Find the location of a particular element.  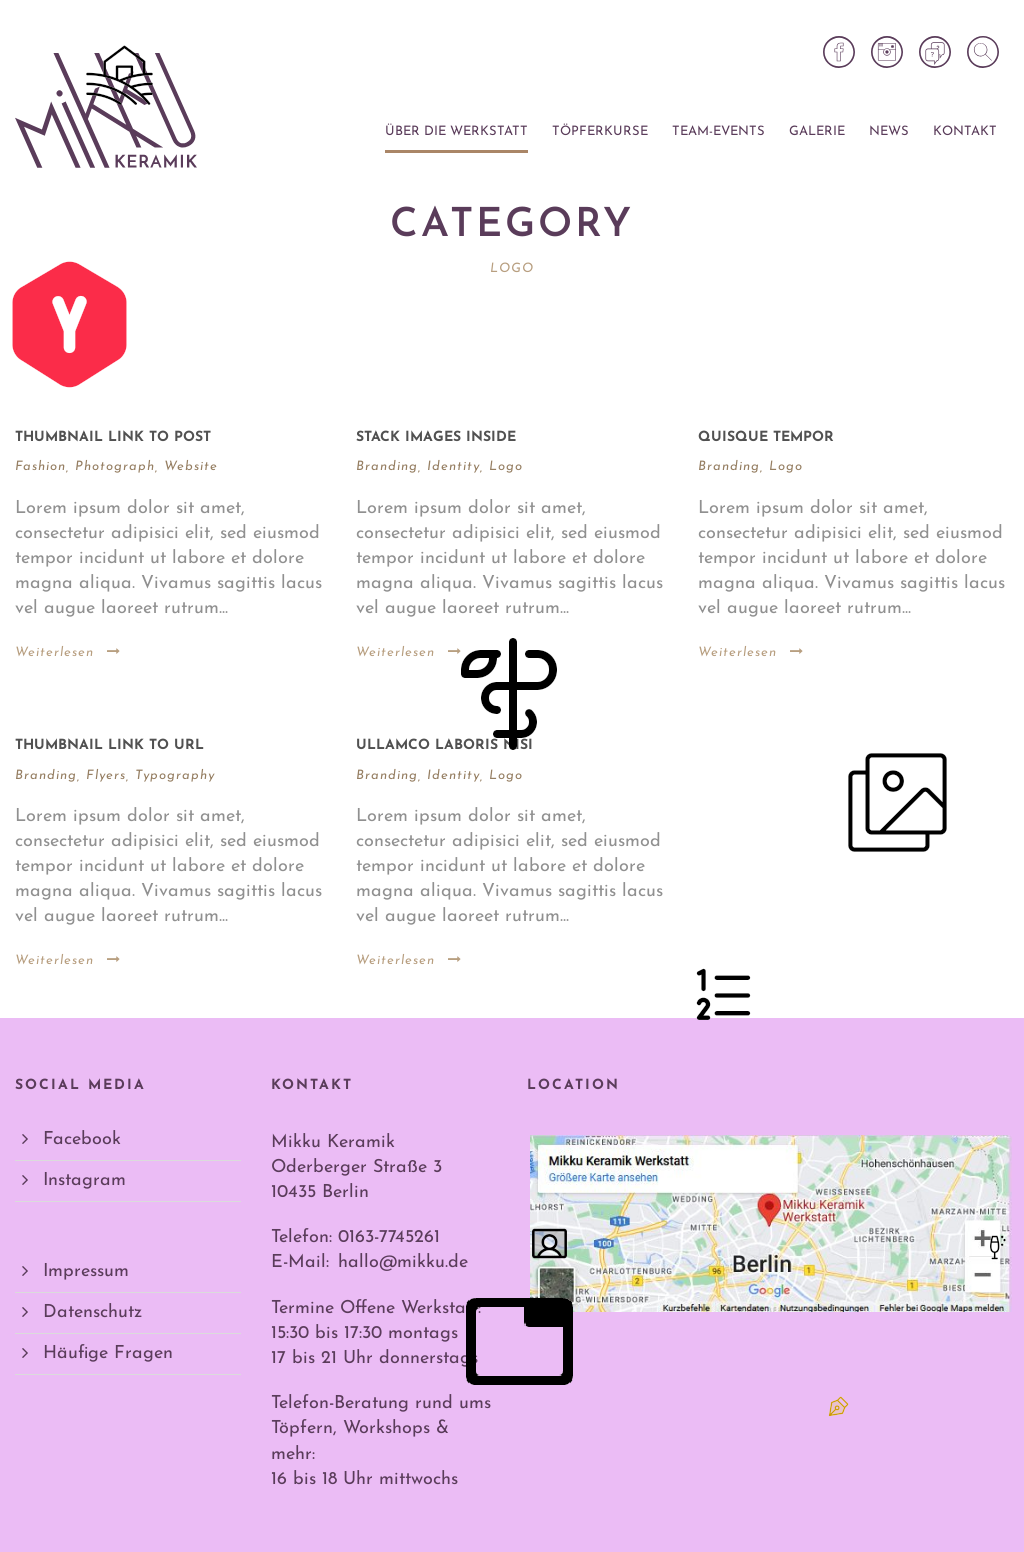

view photo gallery is located at coordinates (897, 802).